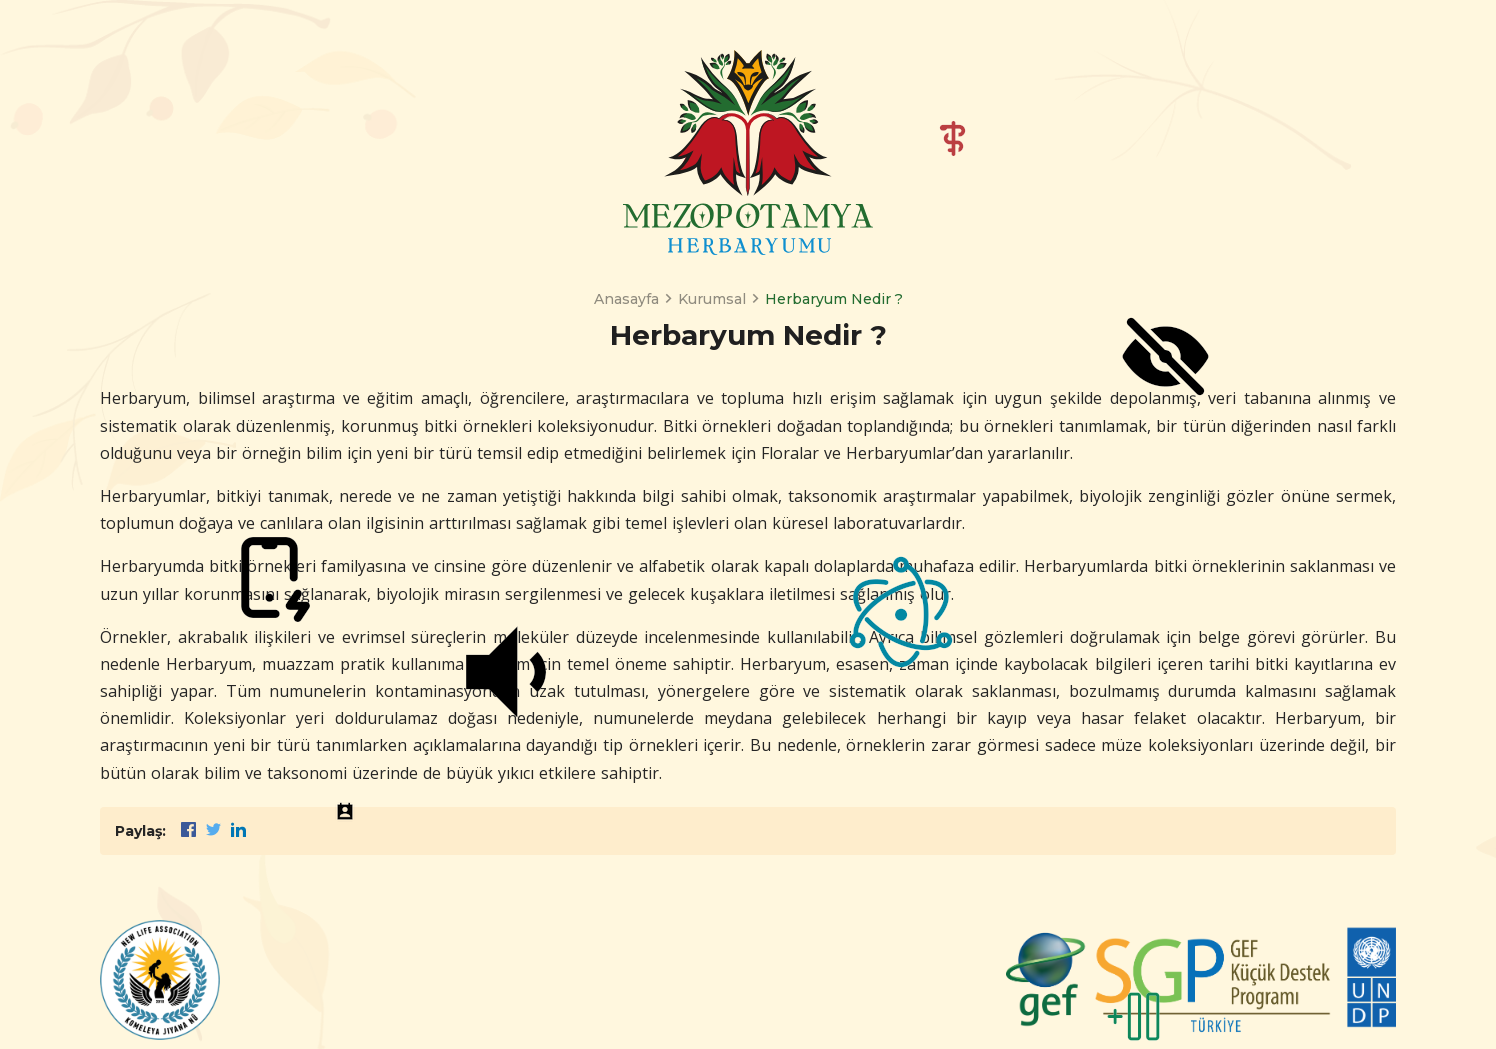  What do you see at coordinates (953, 138) in the screenshot?
I see `access medical or healthcare services` at bounding box center [953, 138].